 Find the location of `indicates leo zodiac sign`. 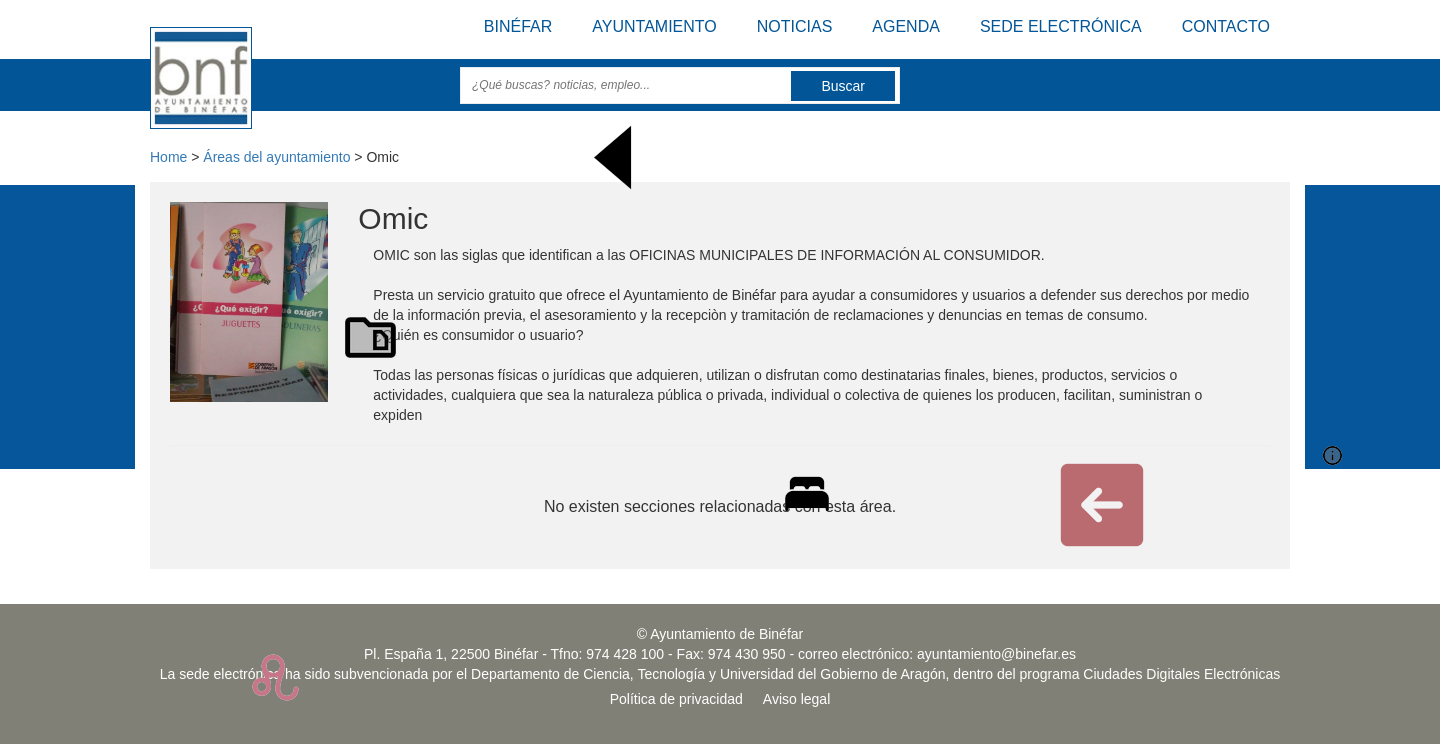

indicates leo zodiac sign is located at coordinates (275, 677).